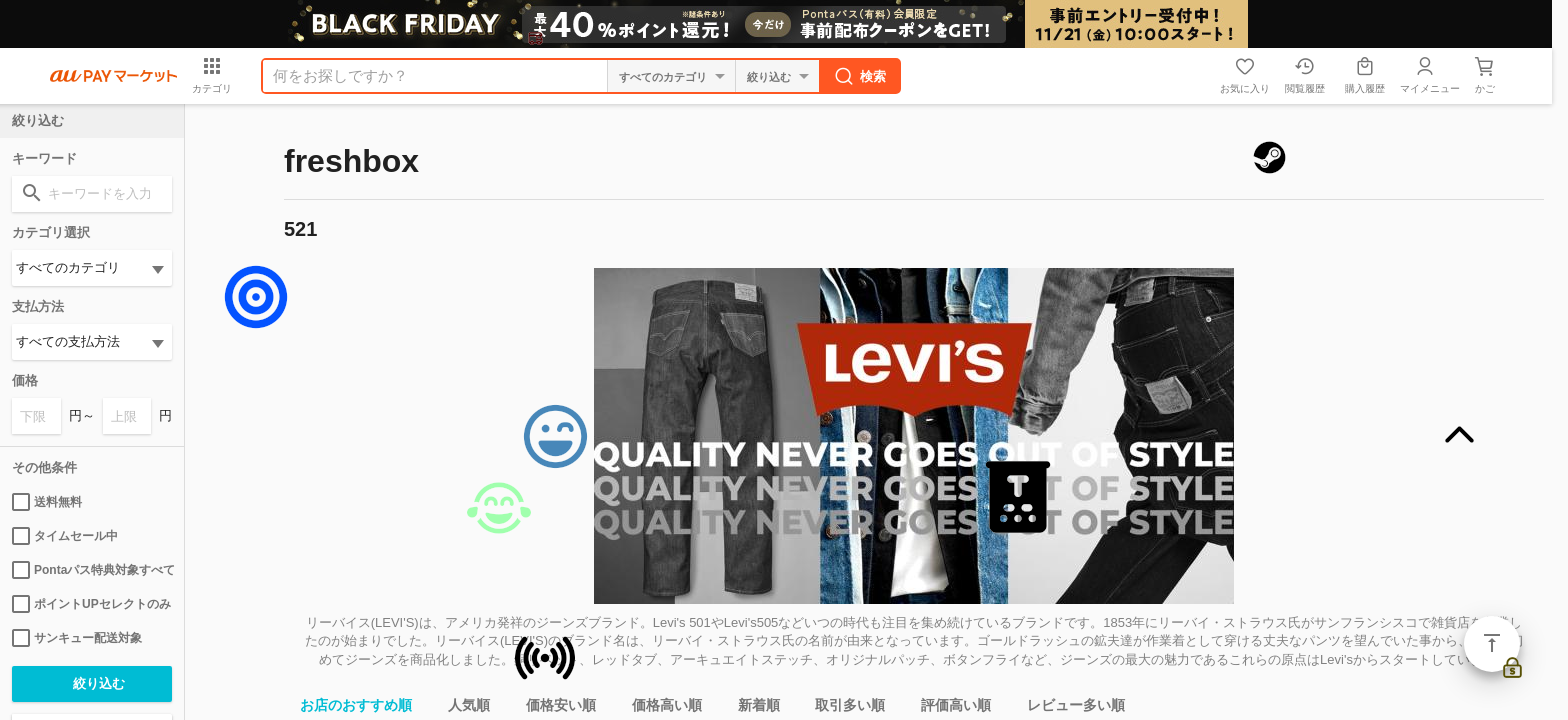 The image size is (1568, 720). I want to click on open Steam gaming platform, so click(1269, 157).